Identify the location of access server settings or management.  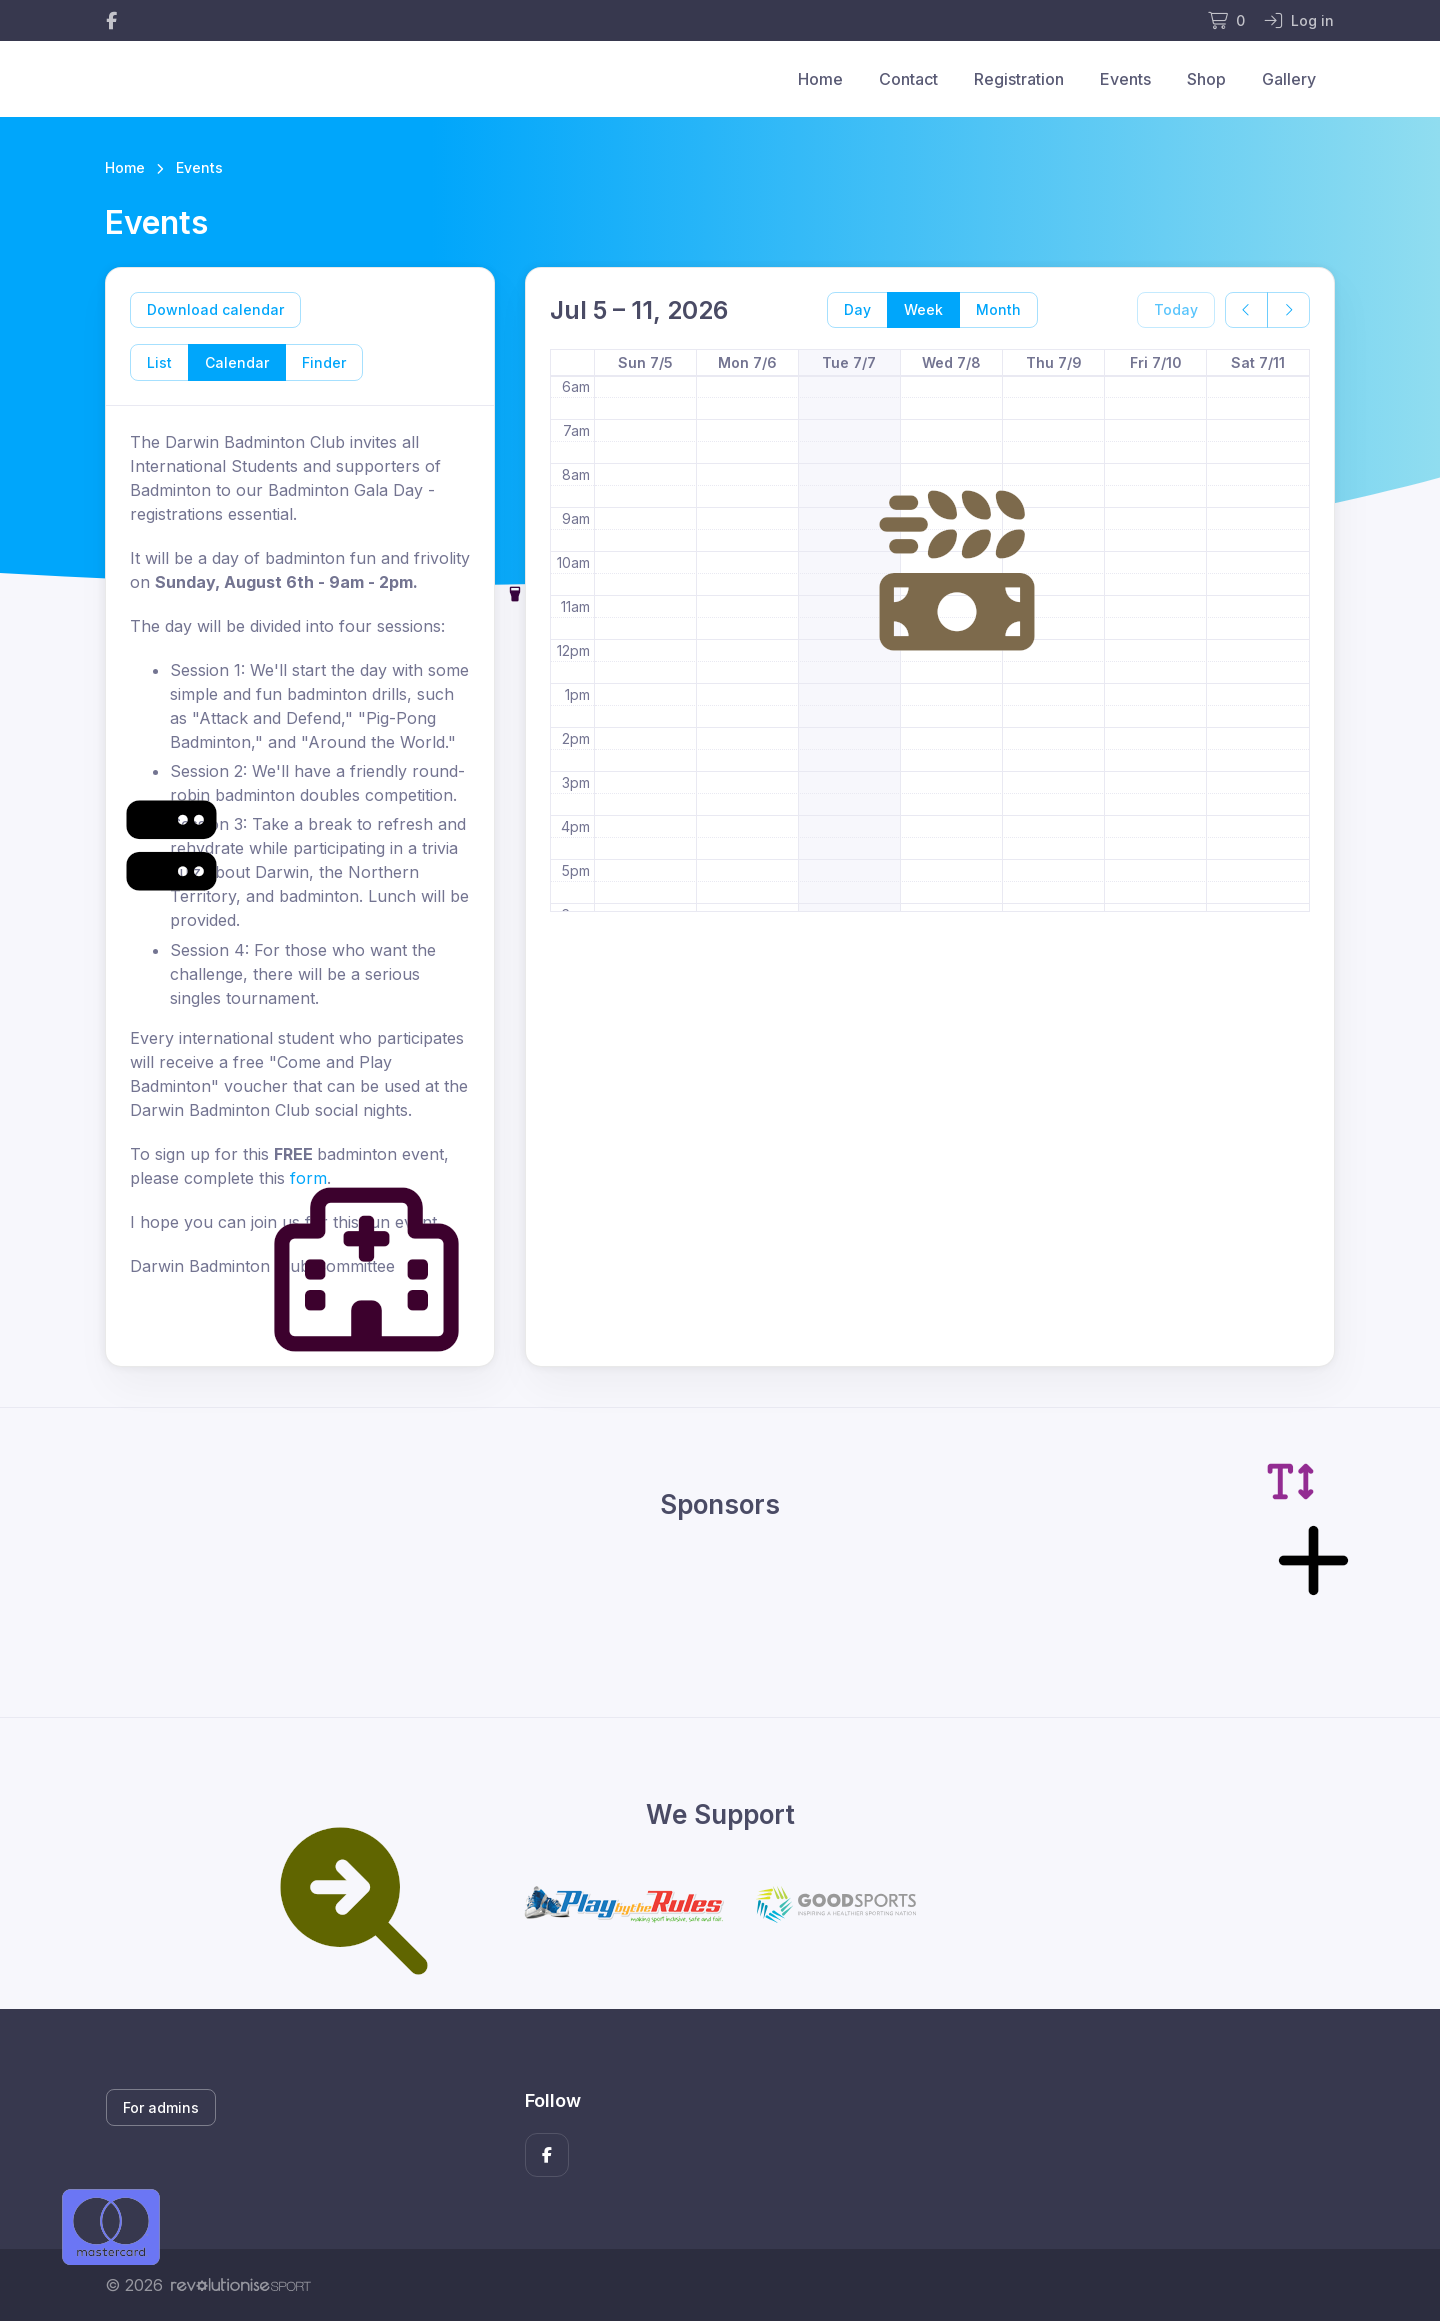
(171, 845).